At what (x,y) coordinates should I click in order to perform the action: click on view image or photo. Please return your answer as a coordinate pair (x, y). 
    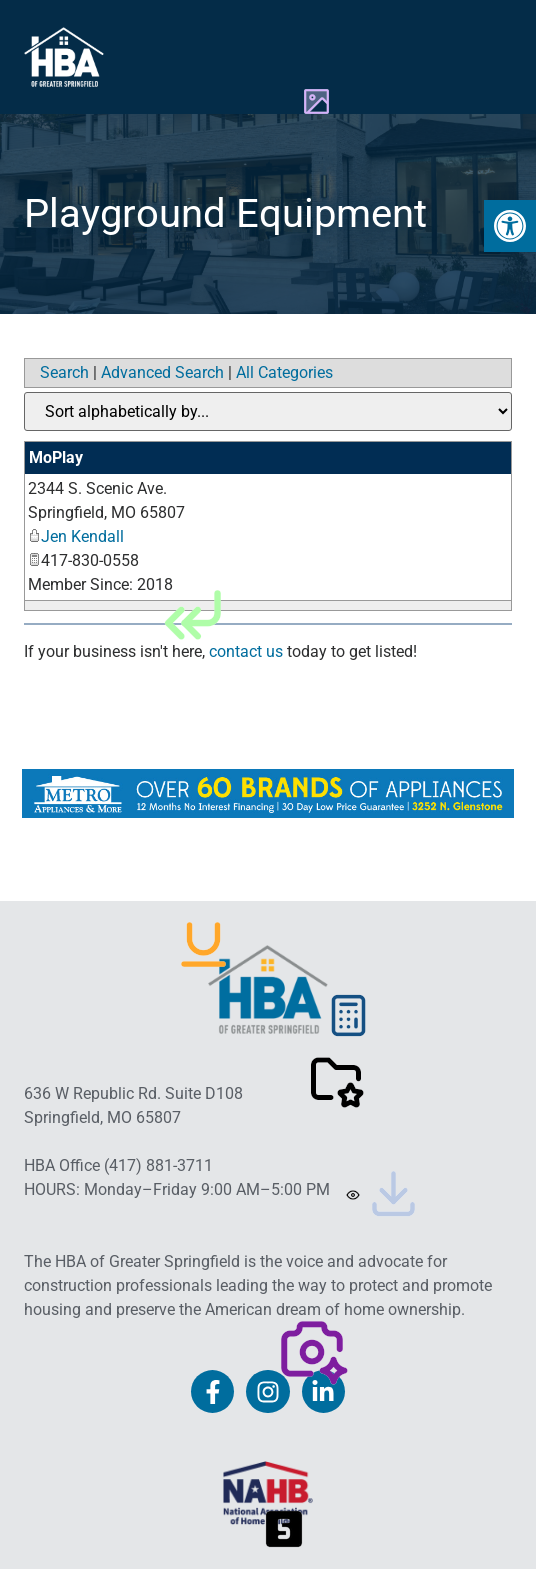
    Looking at the image, I should click on (316, 101).